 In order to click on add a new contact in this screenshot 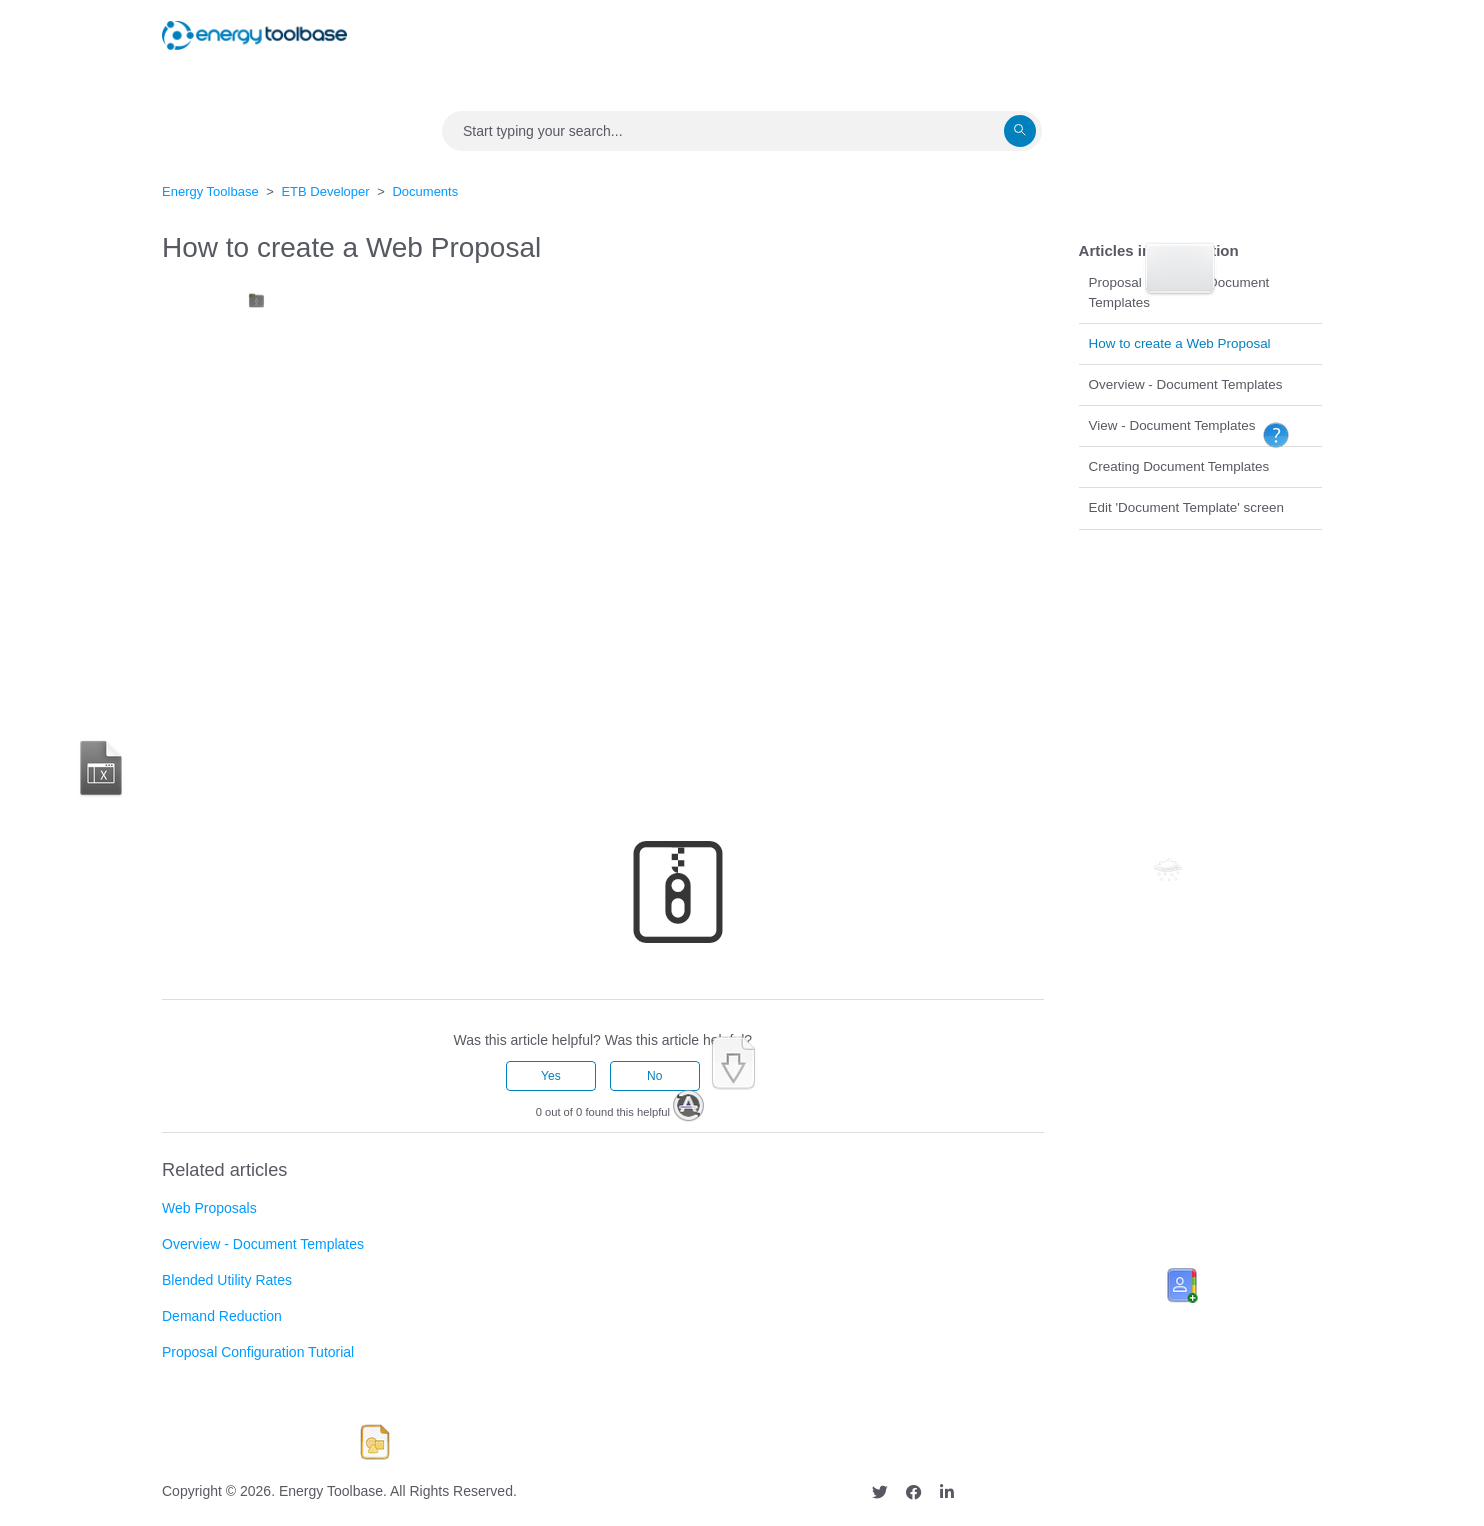, I will do `click(1182, 1285)`.